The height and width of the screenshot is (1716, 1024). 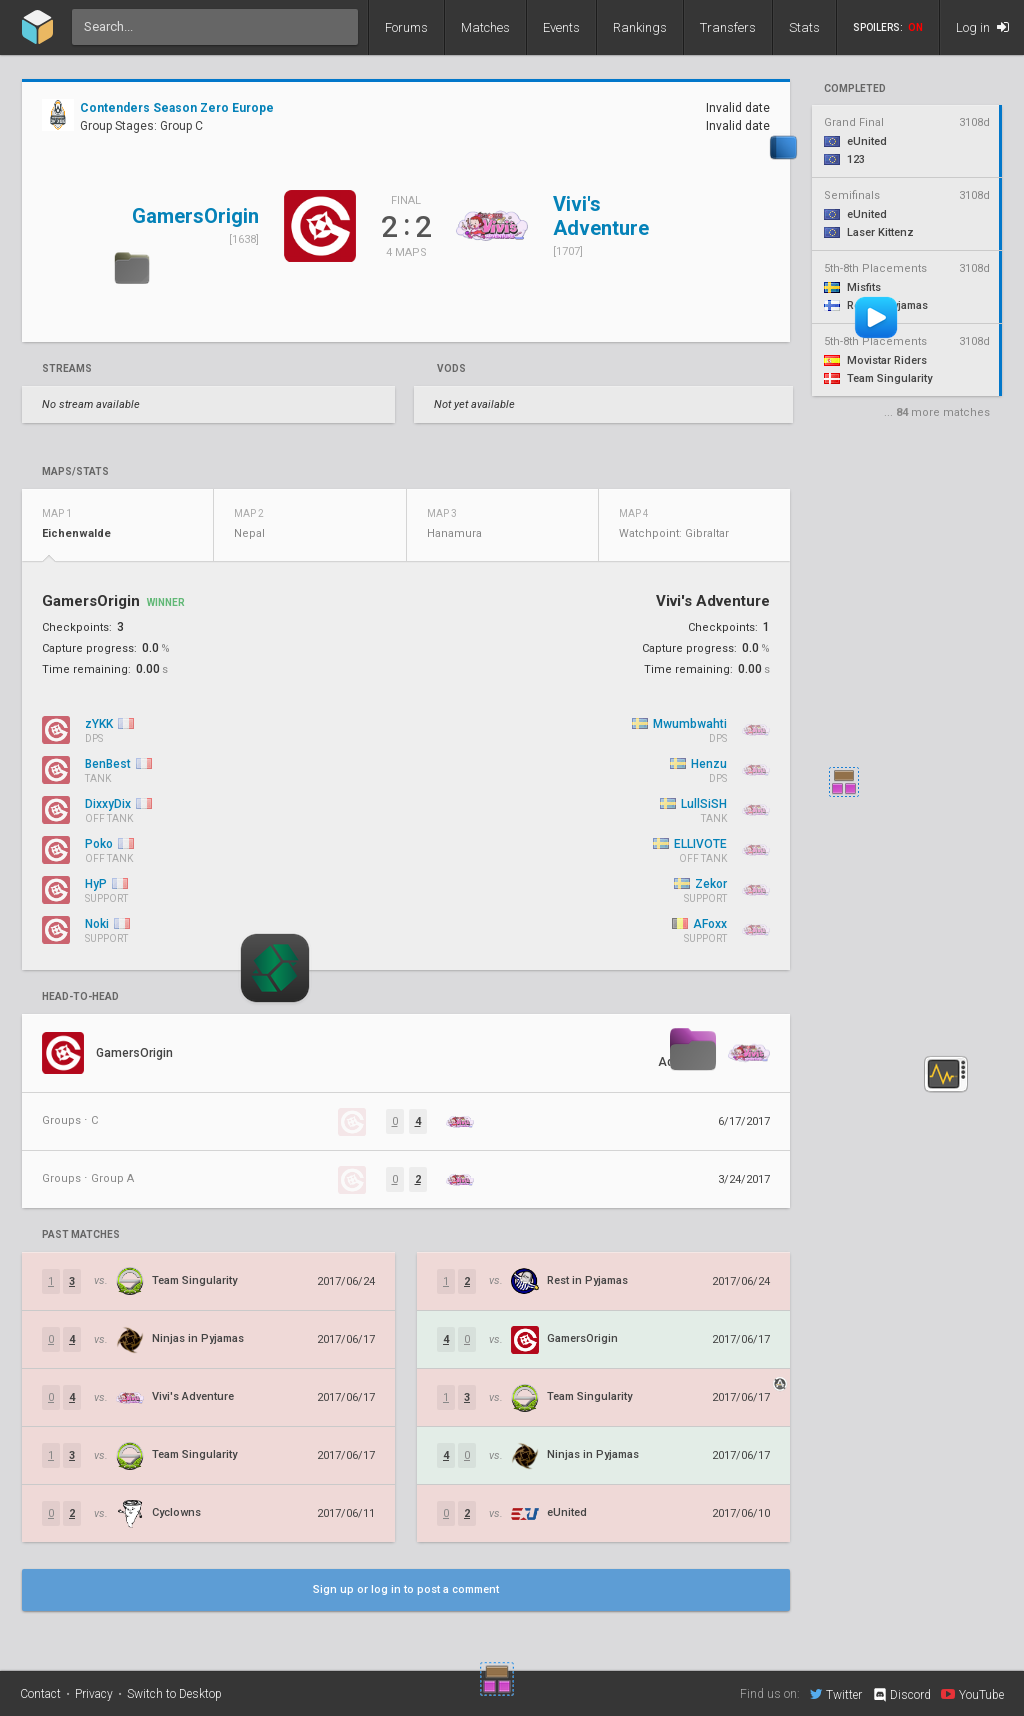 What do you see at coordinates (275, 968) in the screenshot?
I see `open cachyos pi application` at bounding box center [275, 968].